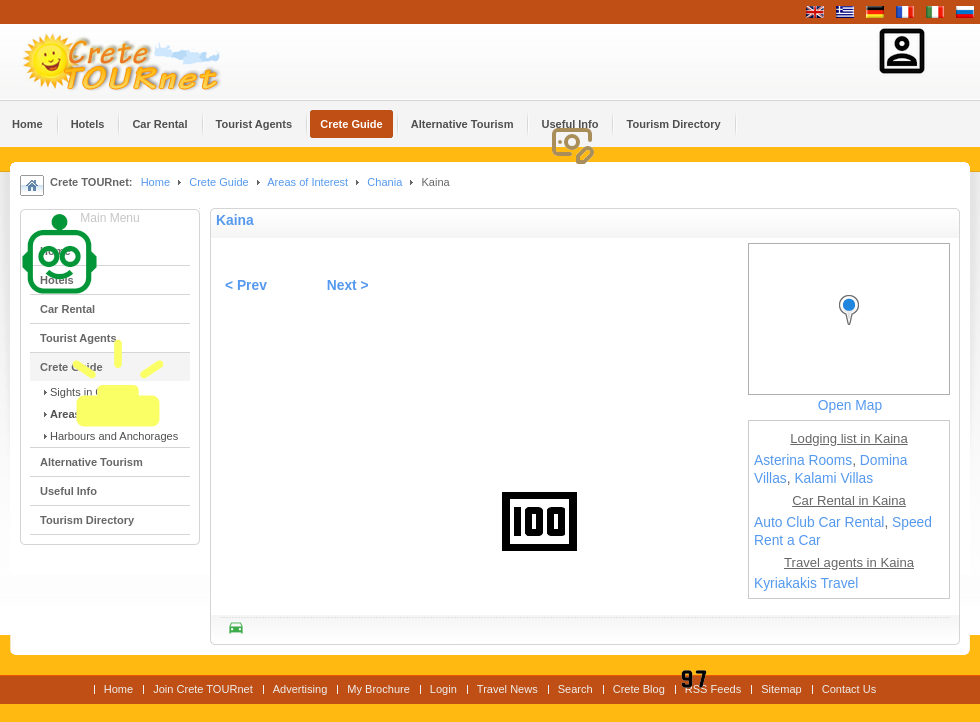 The height and width of the screenshot is (722, 980). Describe the element at coordinates (902, 51) in the screenshot. I see `view your account profile` at that location.